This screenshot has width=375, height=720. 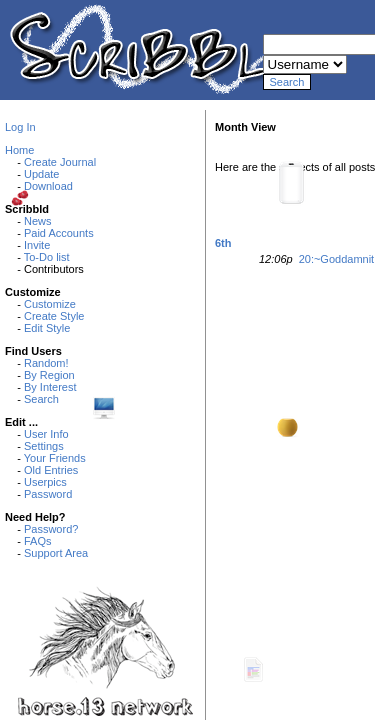 I want to click on open developer tools or IDE, so click(x=253, y=669).